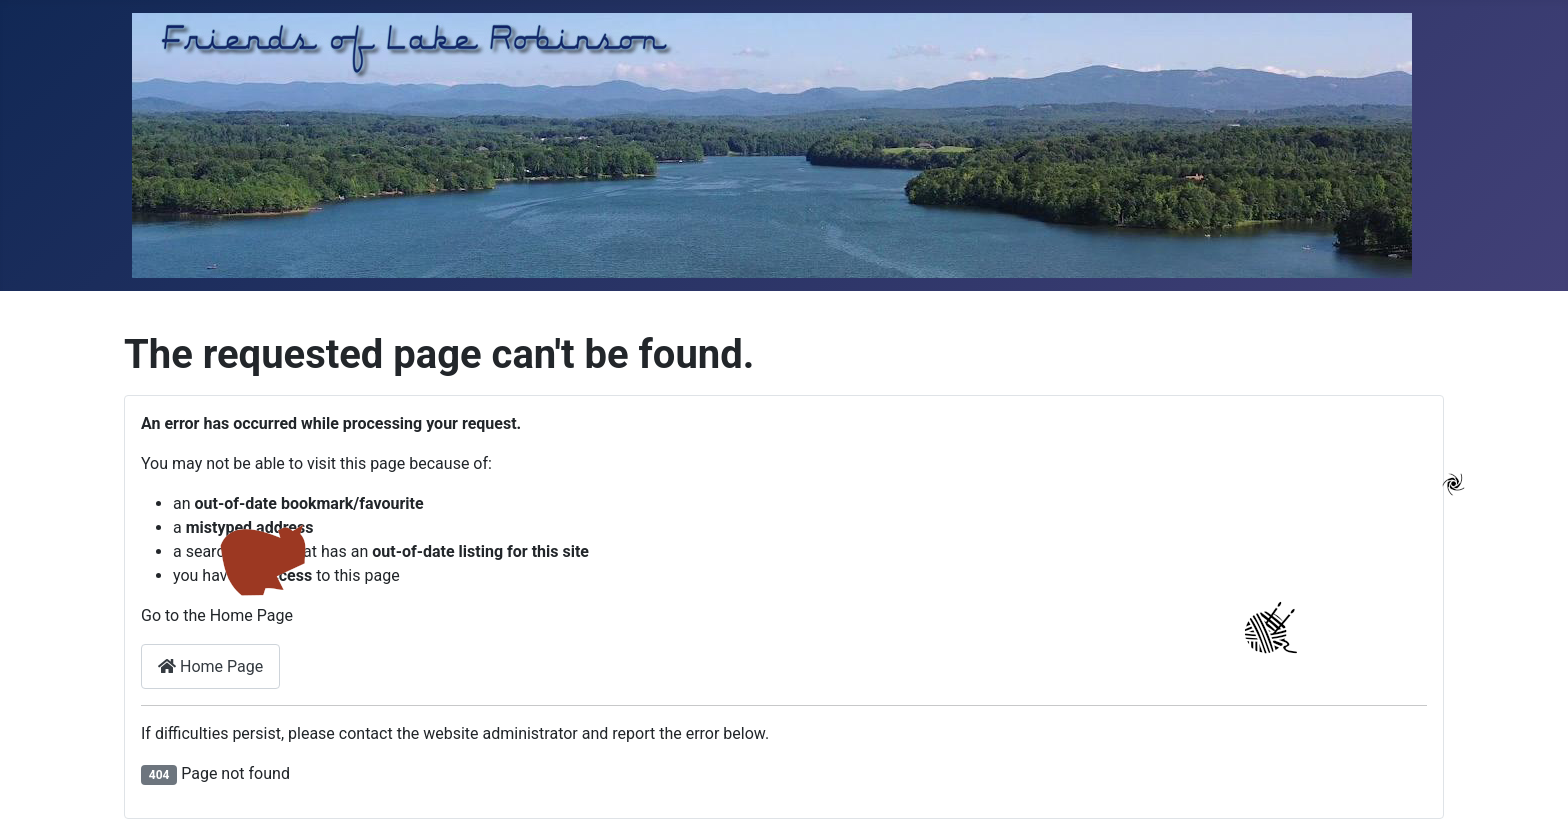 The width and height of the screenshot is (1568, 819). What do you see at coordinates (1453, 484) in the screenshot?
I see `spy or stealth game mode` at bounding box center [1453, 484].